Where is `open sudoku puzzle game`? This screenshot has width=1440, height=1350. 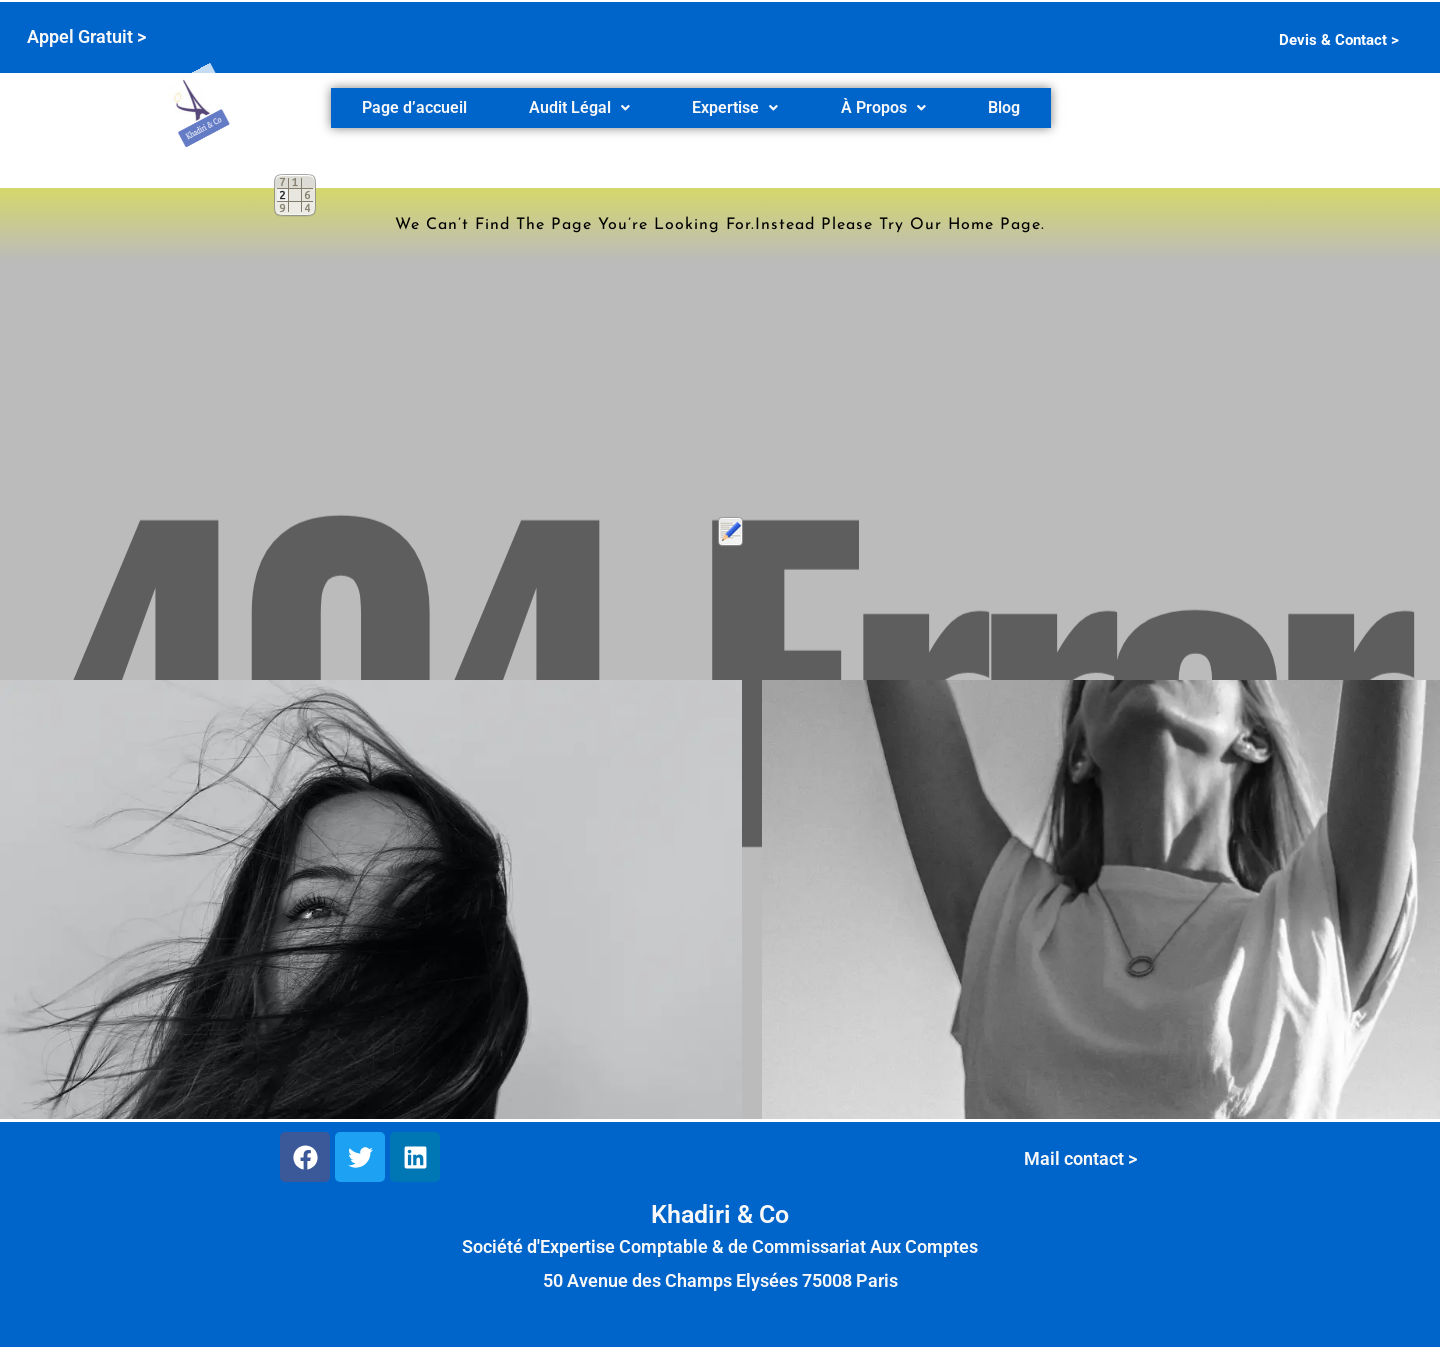
open sudoku puzzle game is located at coordinates (295, 195).